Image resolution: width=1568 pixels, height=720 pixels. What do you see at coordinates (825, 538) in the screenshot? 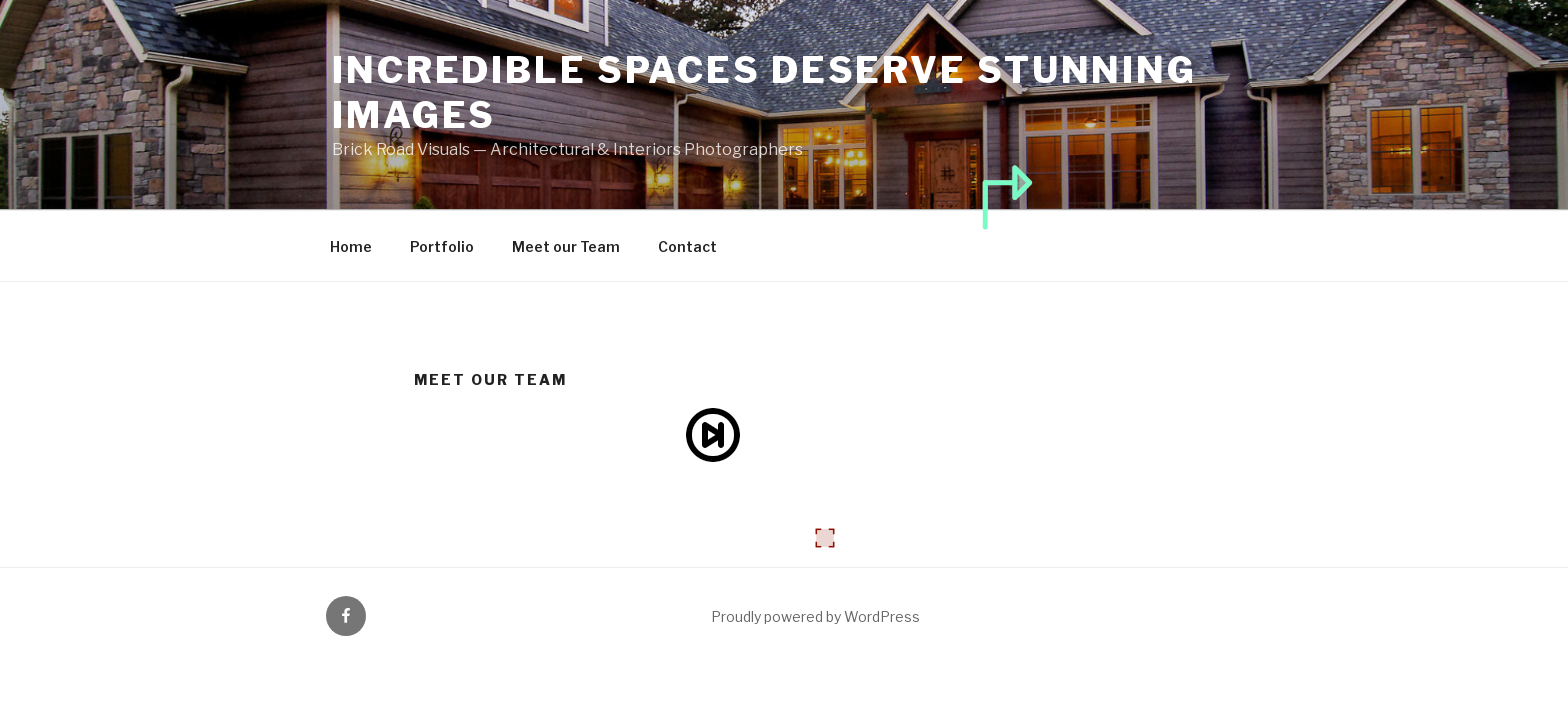
I see `expand to fullscreen mode` at bounding box center [825, 538].